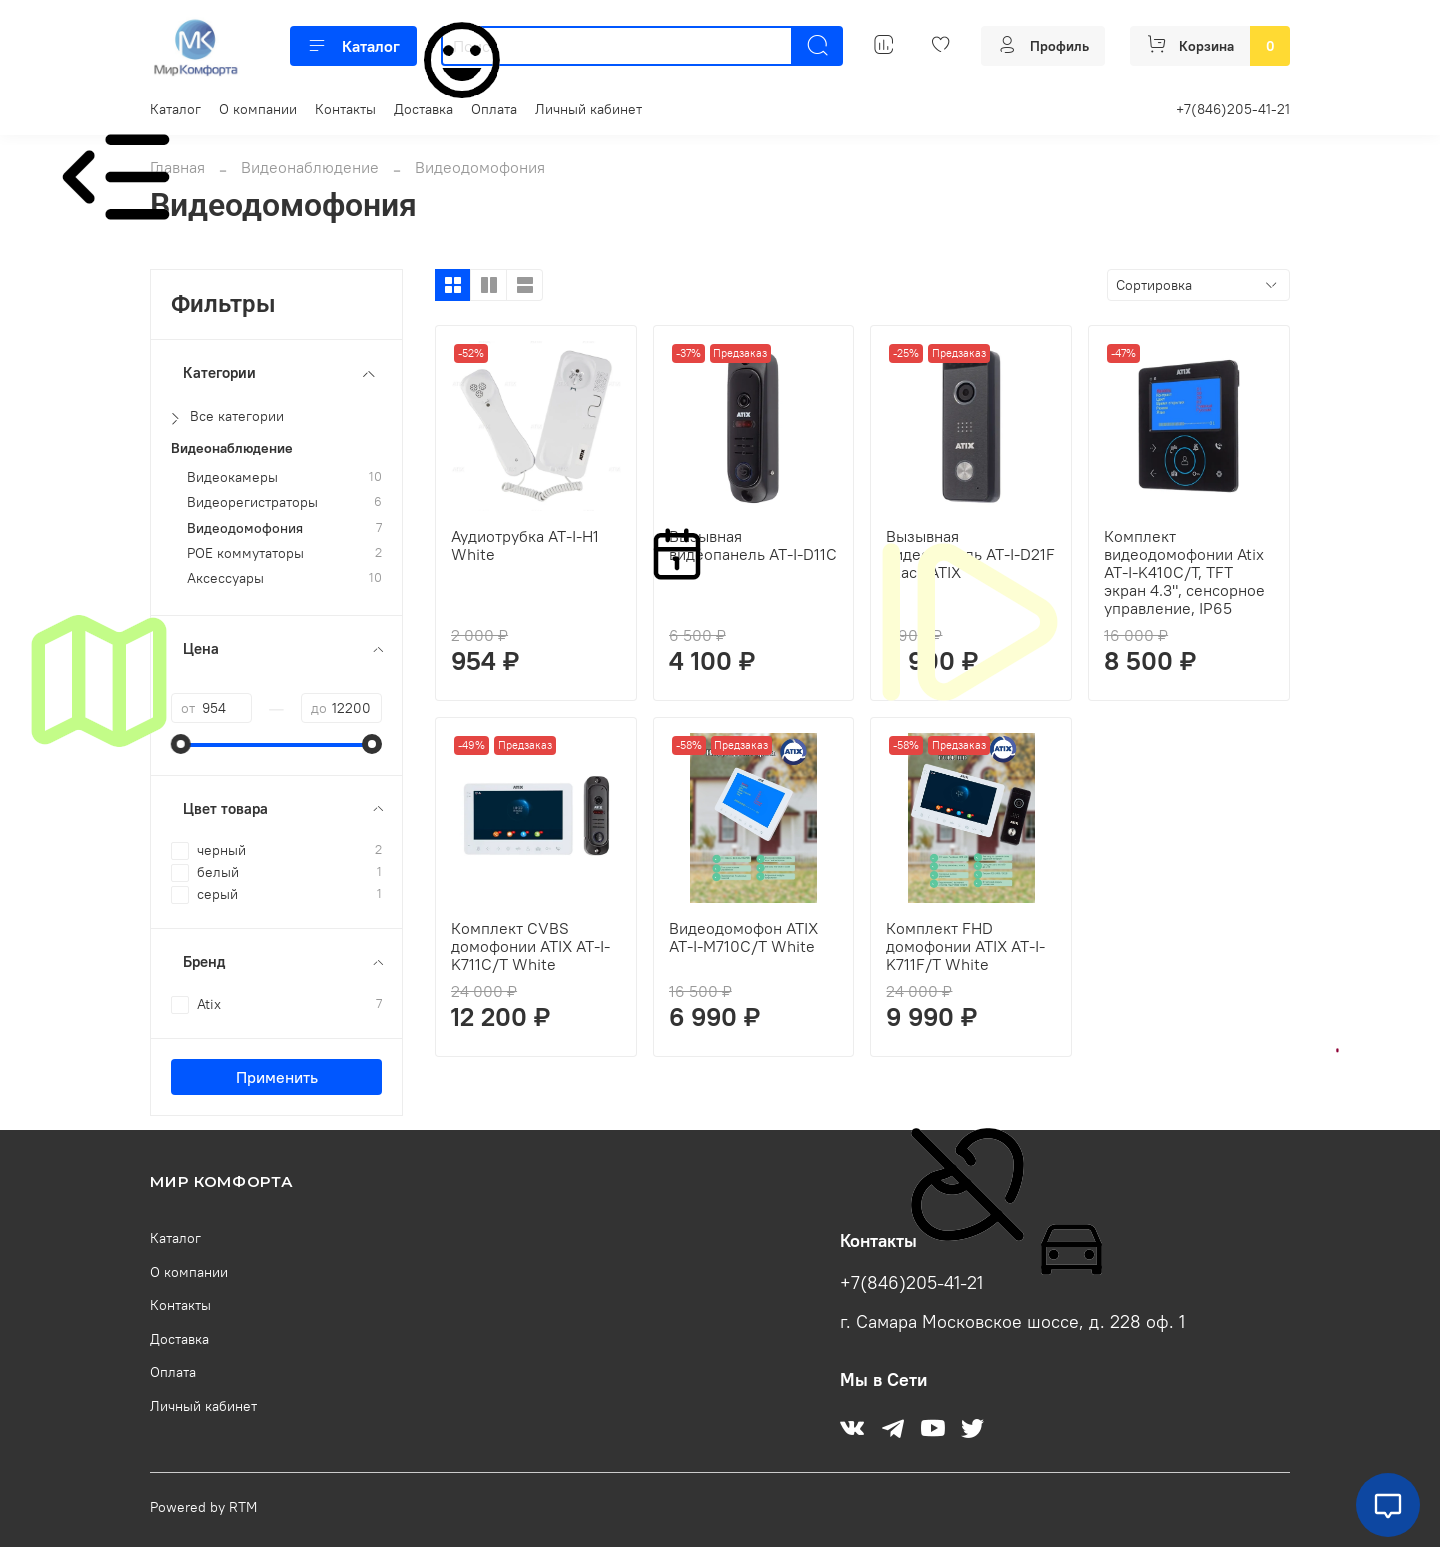  I want to click on view map or navigation, so click(99, 681).